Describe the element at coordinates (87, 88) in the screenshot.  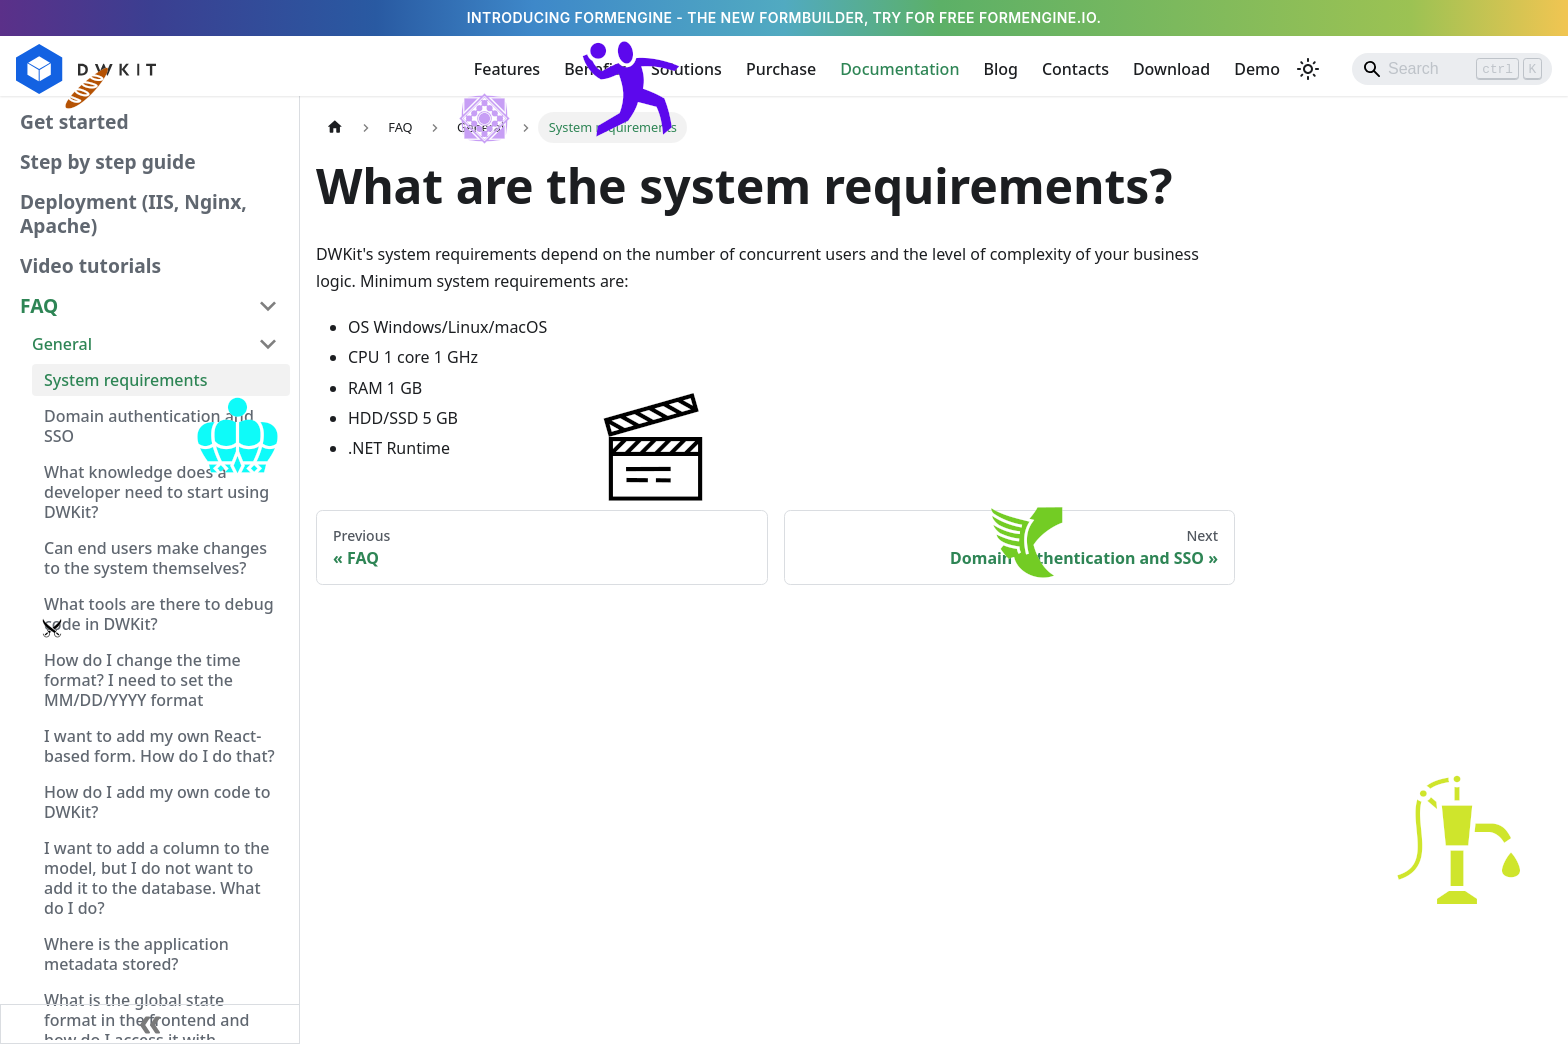
I see `bread or bakery item in a game inventory` at that location.